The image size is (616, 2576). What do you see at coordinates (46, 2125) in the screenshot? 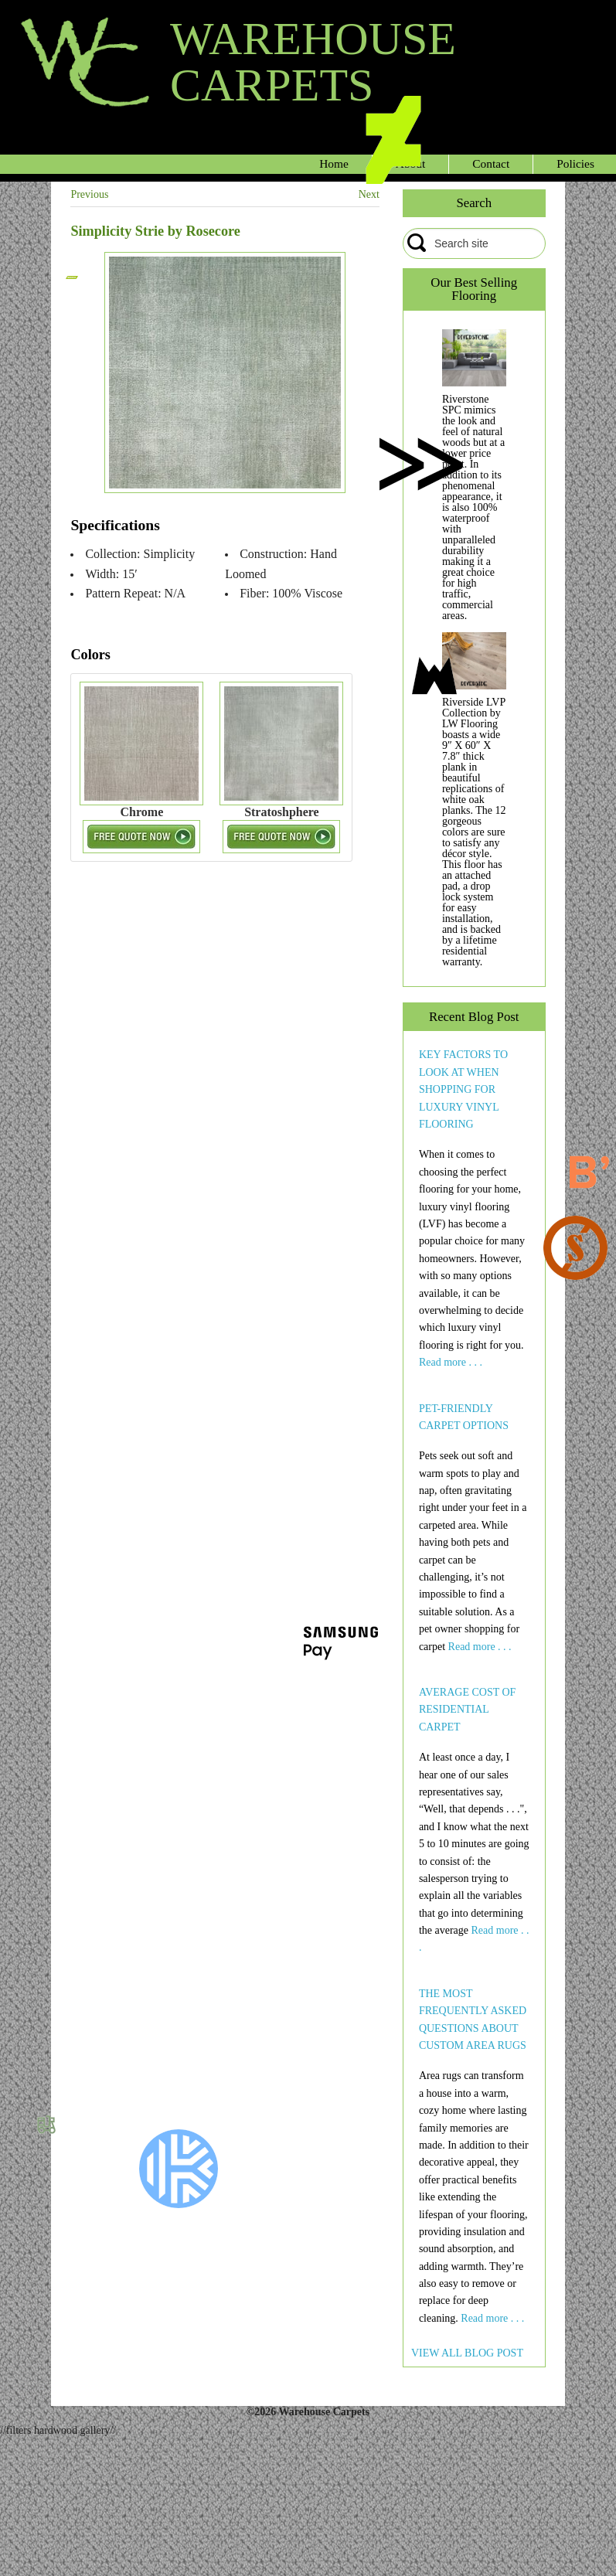
I see `order food delivery` at bounding box center [46, 2125].